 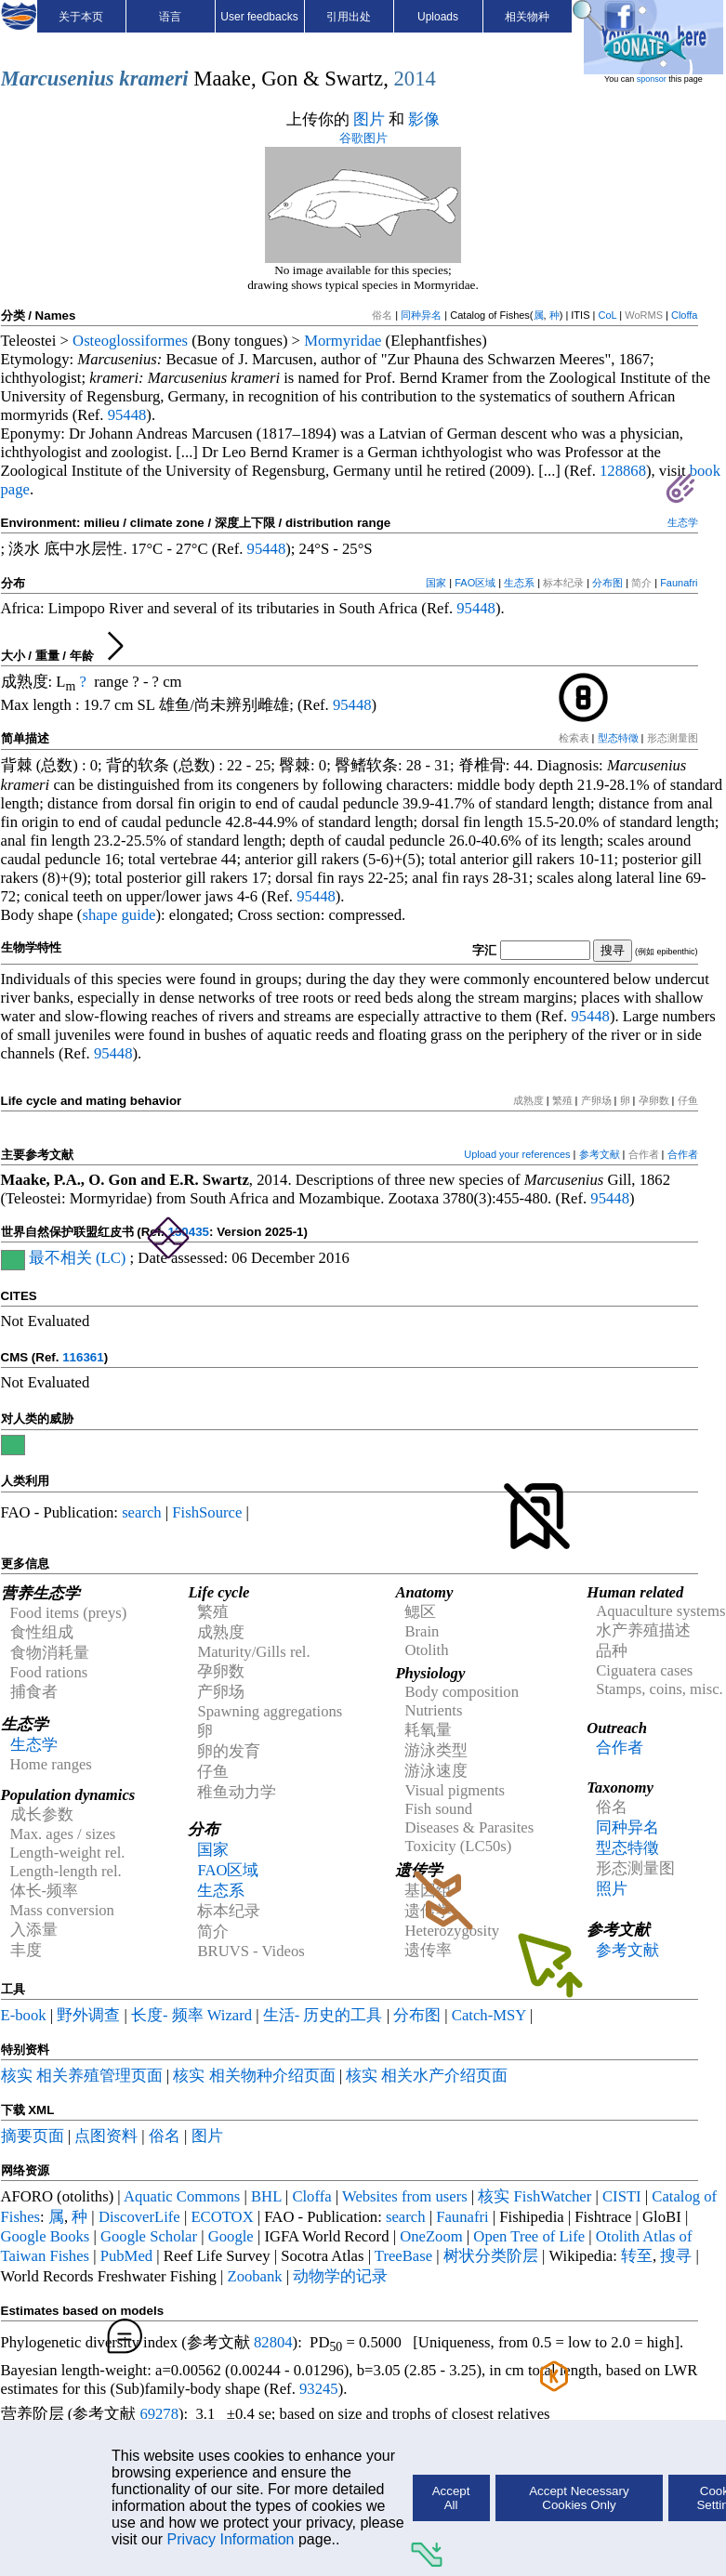 What do you see at coordinates (554, 2376) in the screenshot?
I see `indicates a keyboard shortcut or hotkey` at bounding box center [554, 2376].